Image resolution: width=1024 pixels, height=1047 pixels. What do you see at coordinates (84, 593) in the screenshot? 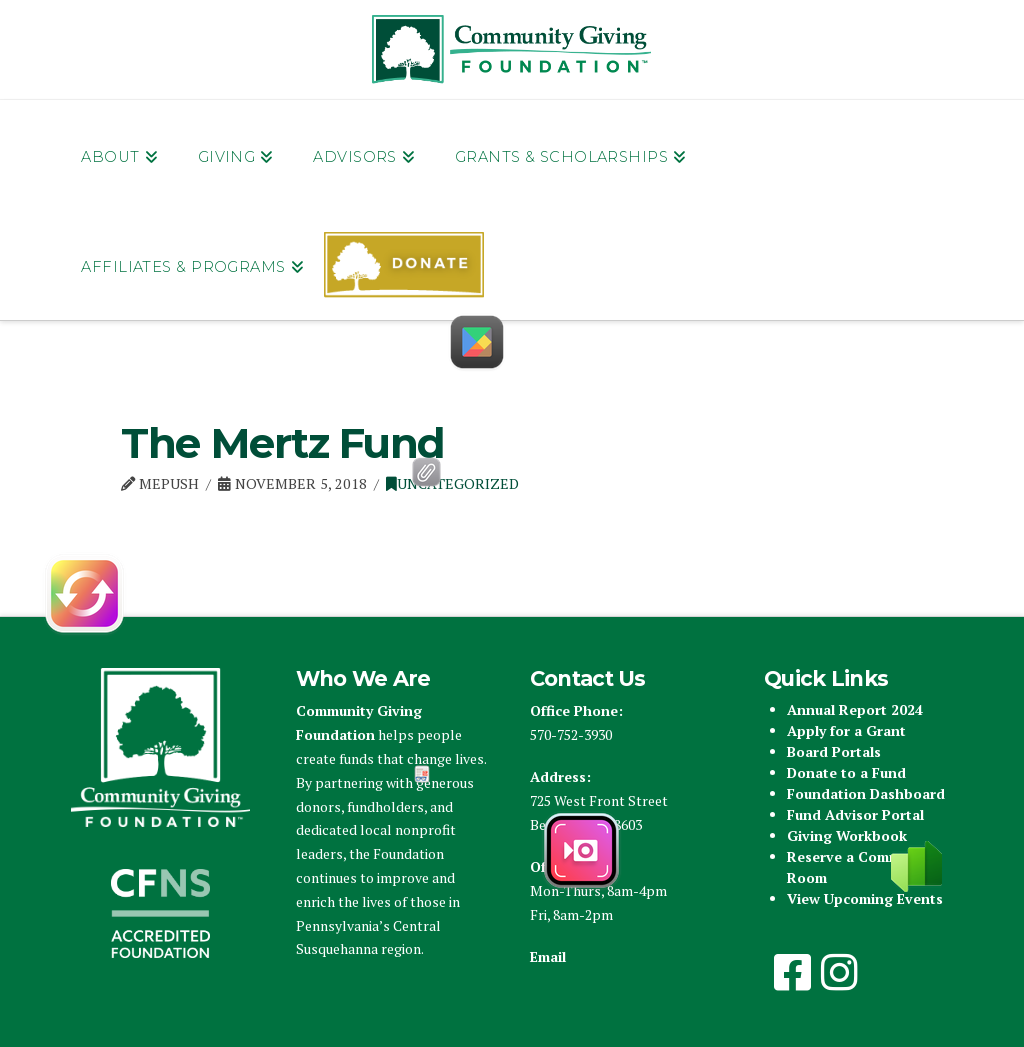
I see `open switcheroo image converter app` at bounding box center [84, 593].